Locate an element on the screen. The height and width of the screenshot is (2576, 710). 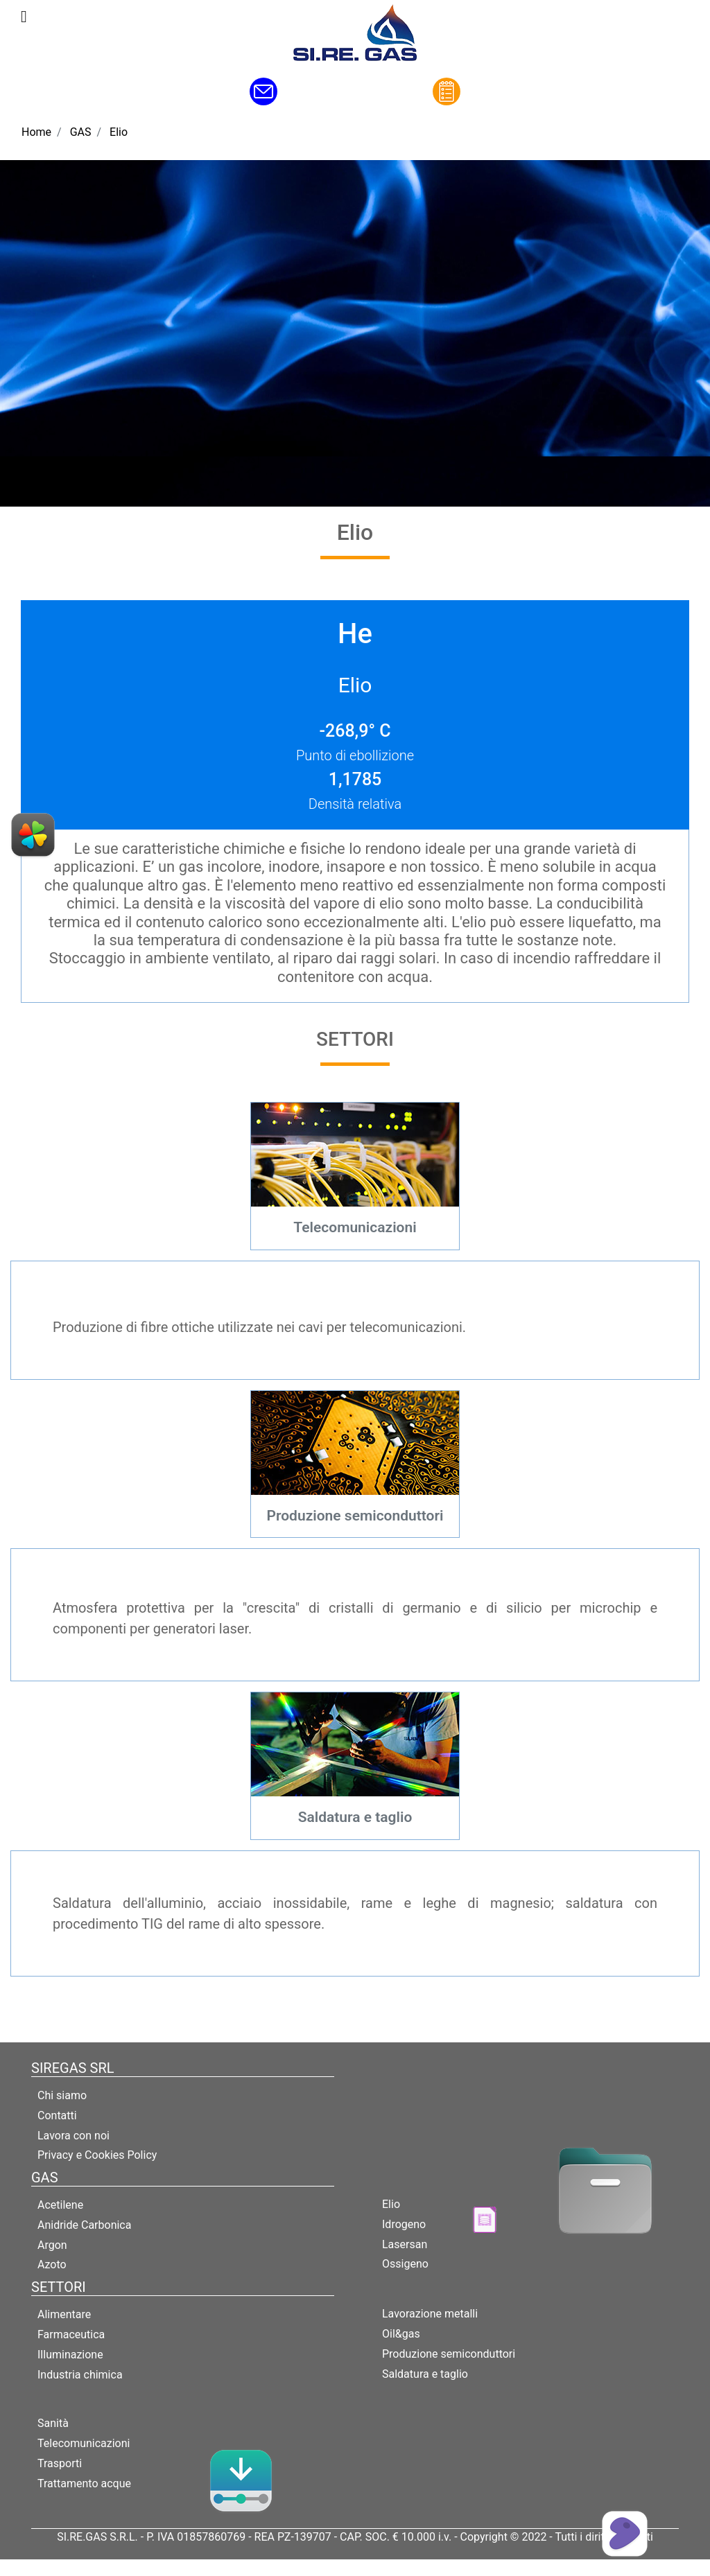
launch playonlinux to run windows applications is located at coordinates (33, 834).